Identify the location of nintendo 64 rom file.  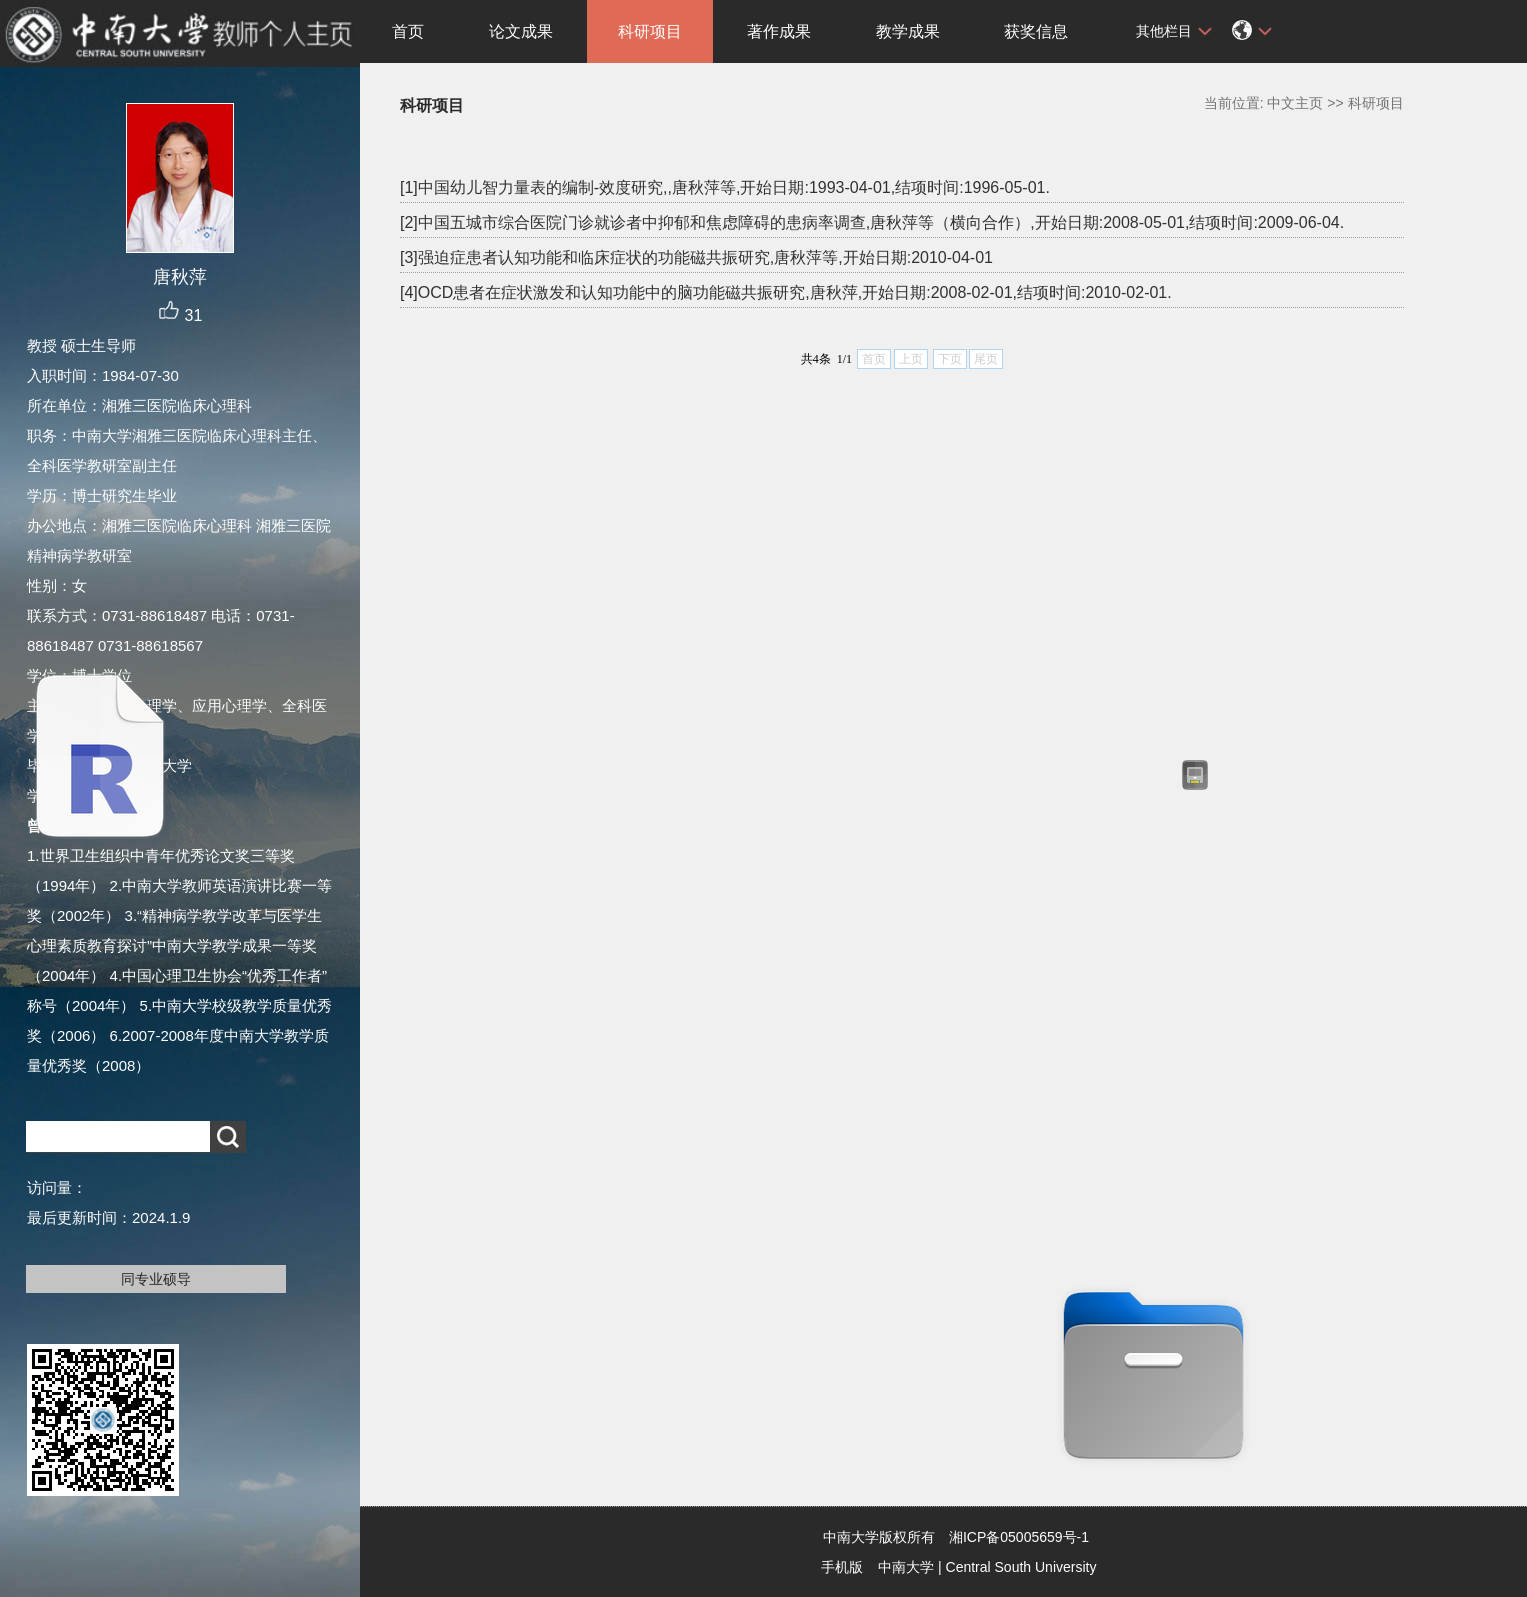
(1195, 775).